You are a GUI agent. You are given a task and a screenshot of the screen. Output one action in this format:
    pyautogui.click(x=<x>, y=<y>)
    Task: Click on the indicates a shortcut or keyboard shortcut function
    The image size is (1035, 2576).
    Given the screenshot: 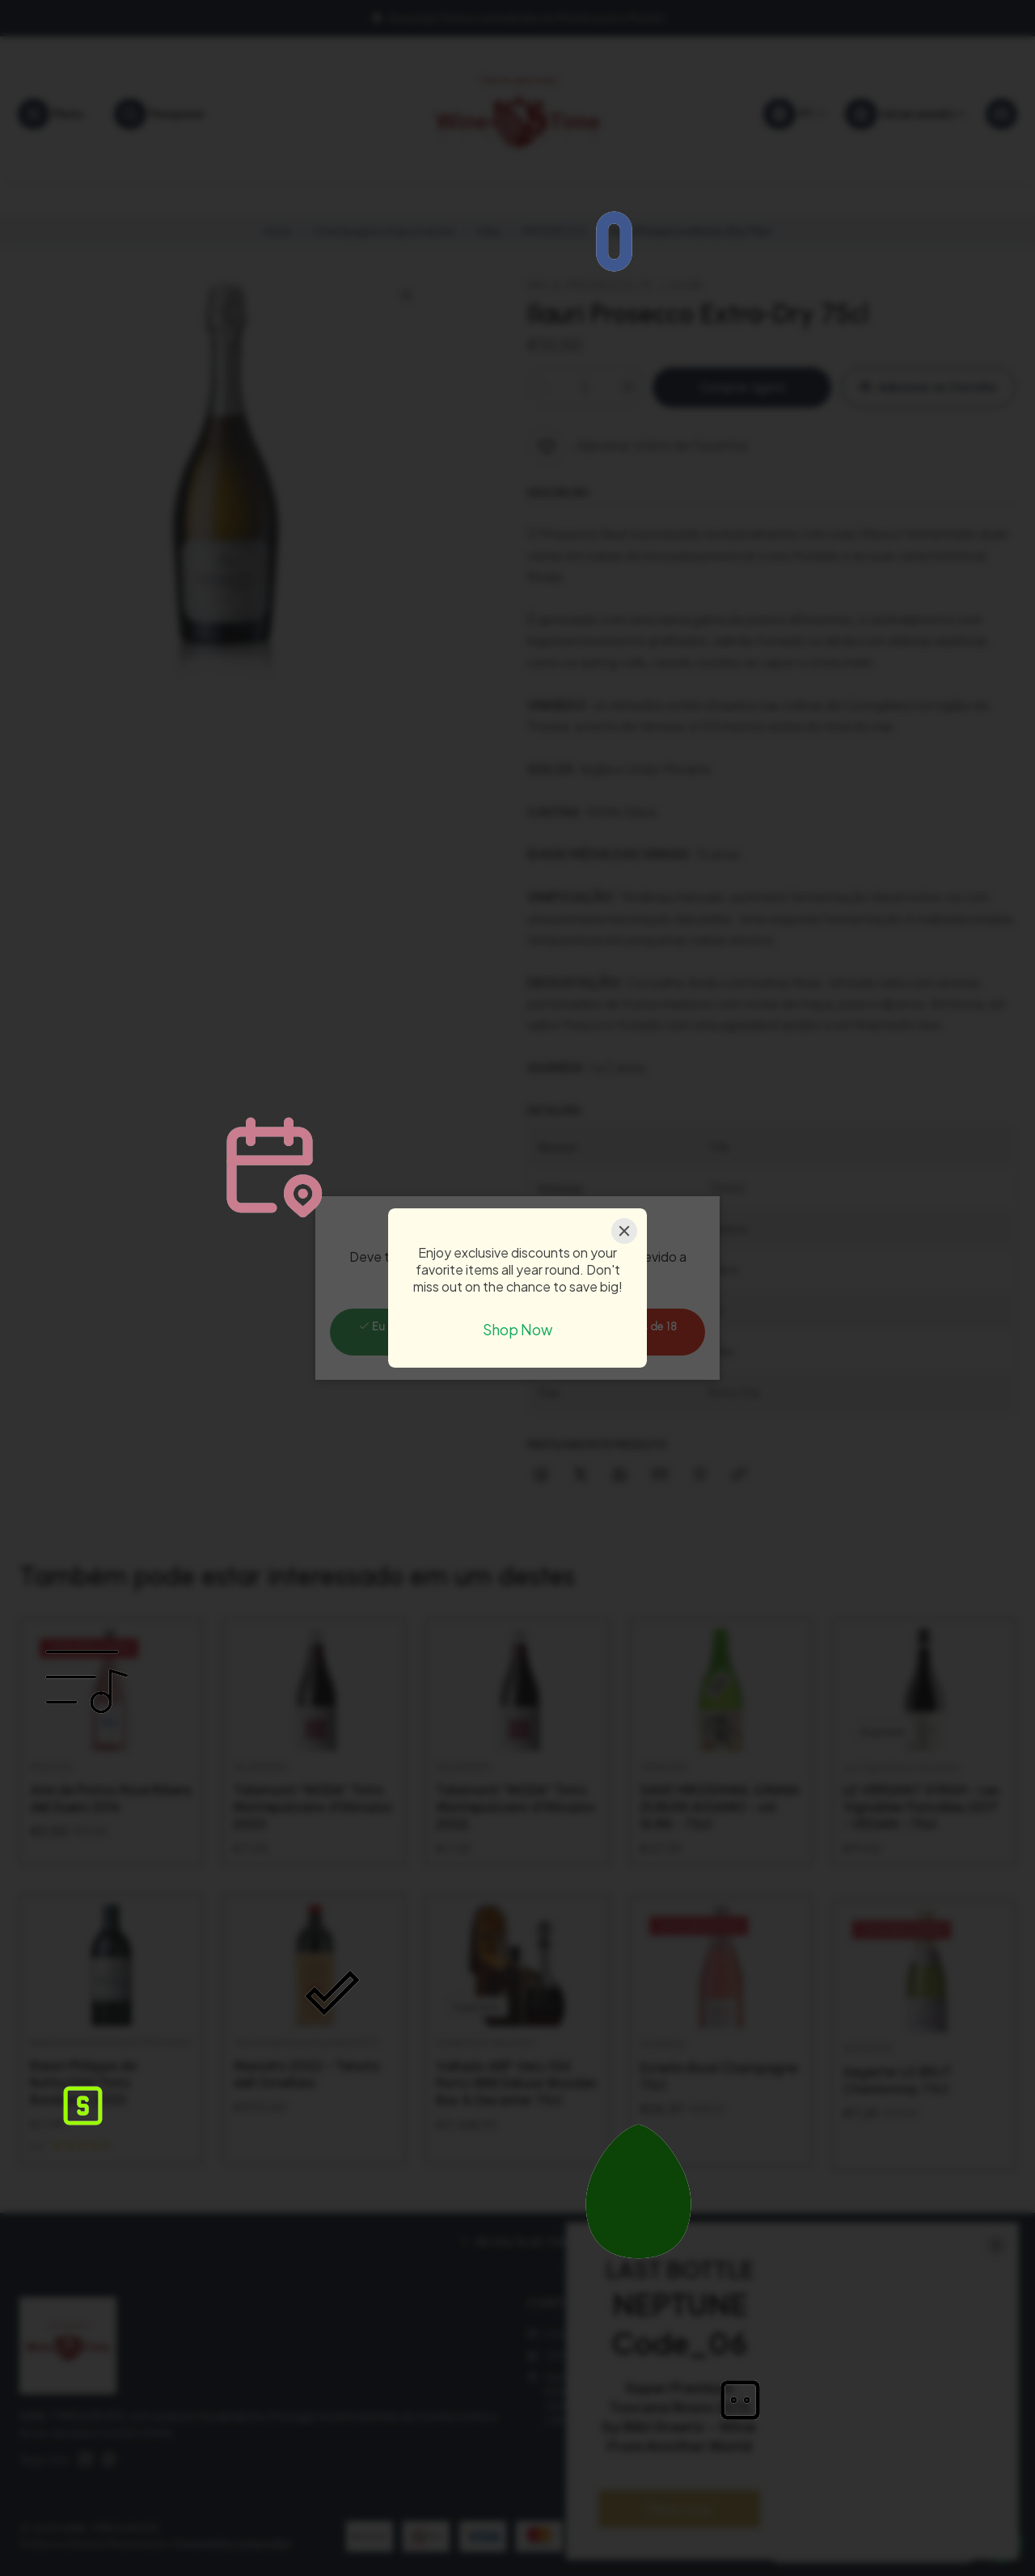 What is the action you would take?
    pyautogui.click(x=82, y=2105)
    